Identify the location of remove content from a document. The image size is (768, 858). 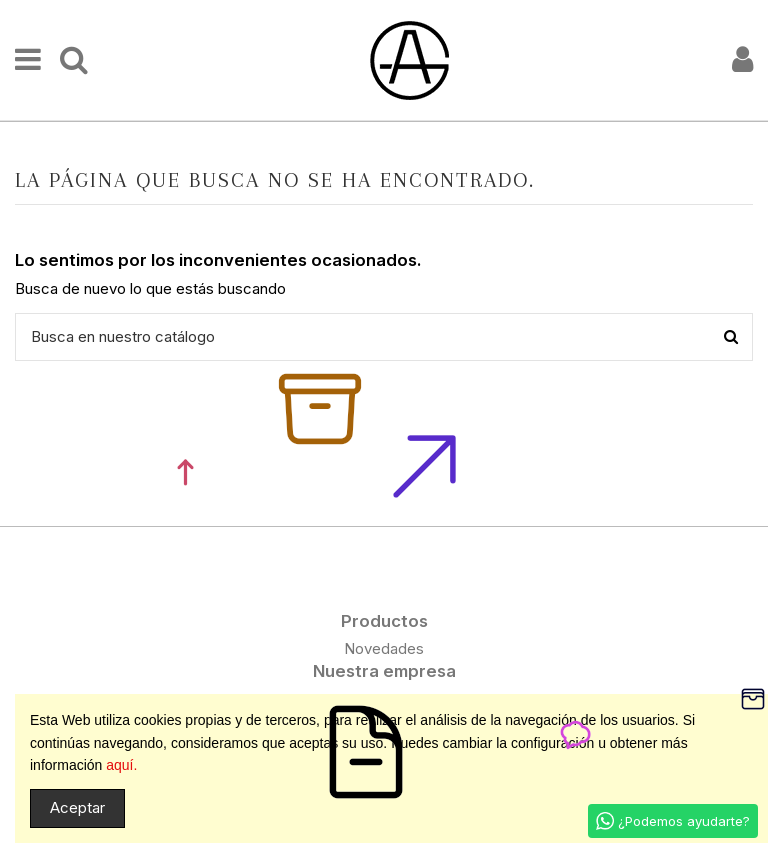
(366, 752).